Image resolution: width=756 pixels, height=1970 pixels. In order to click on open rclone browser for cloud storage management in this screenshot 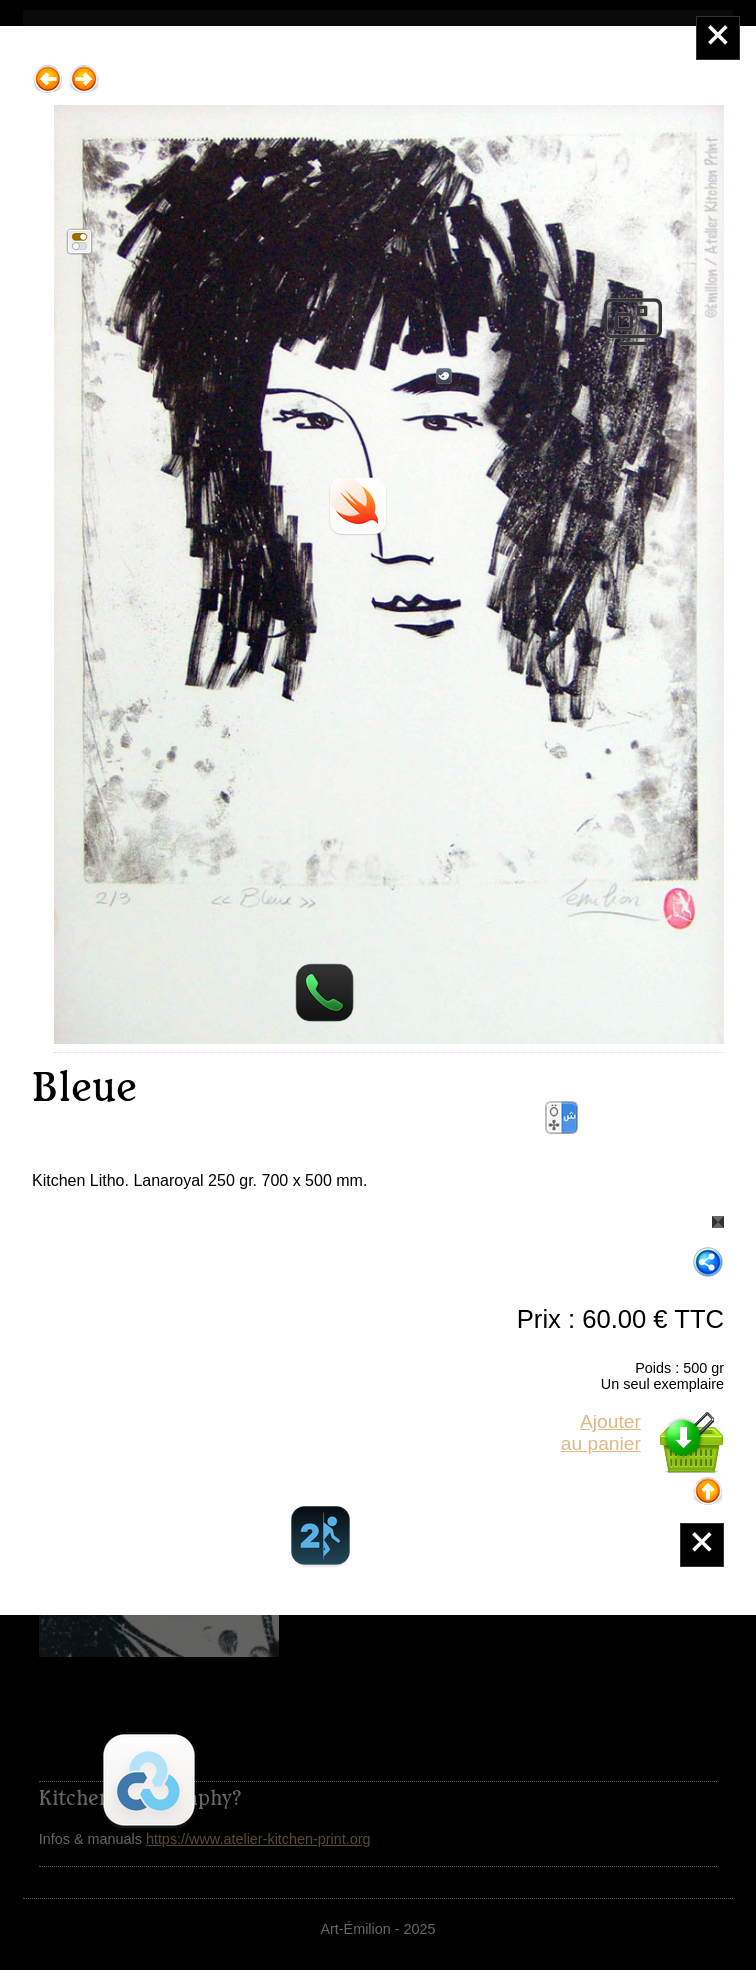, I will do `click(149, 1780)`.